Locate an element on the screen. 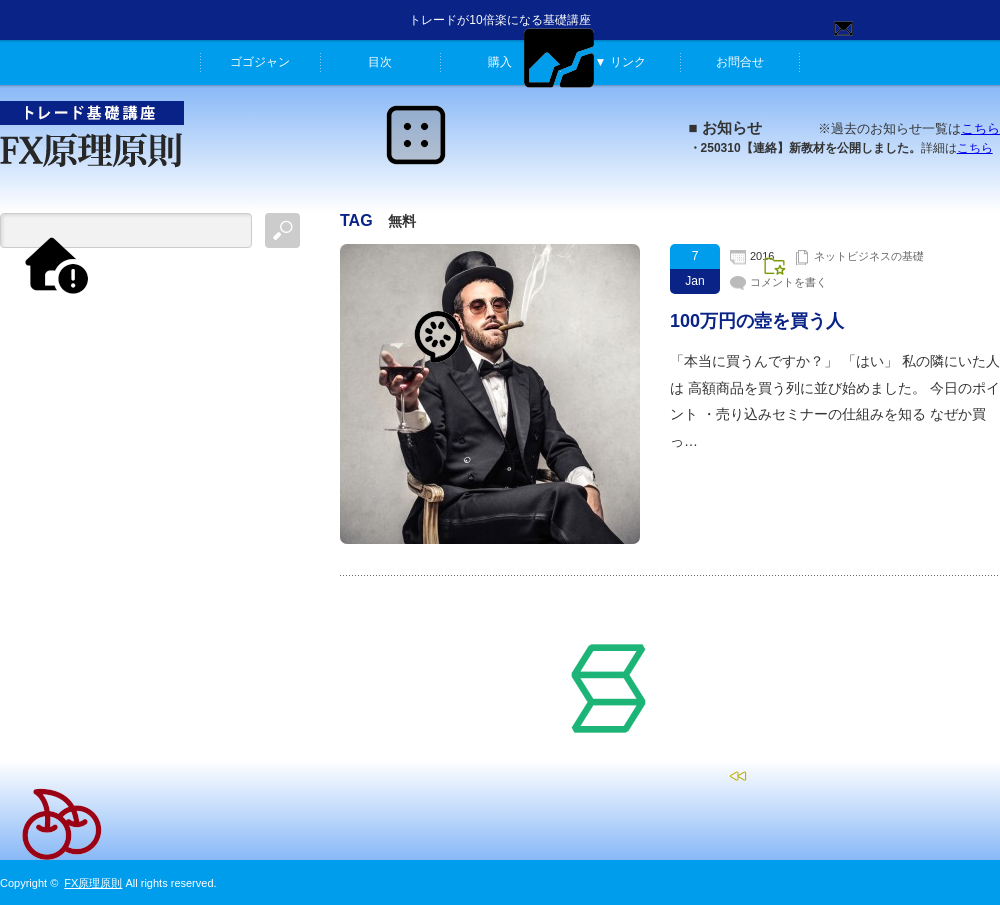  access your email inbox is located at coordinates (843, 28).